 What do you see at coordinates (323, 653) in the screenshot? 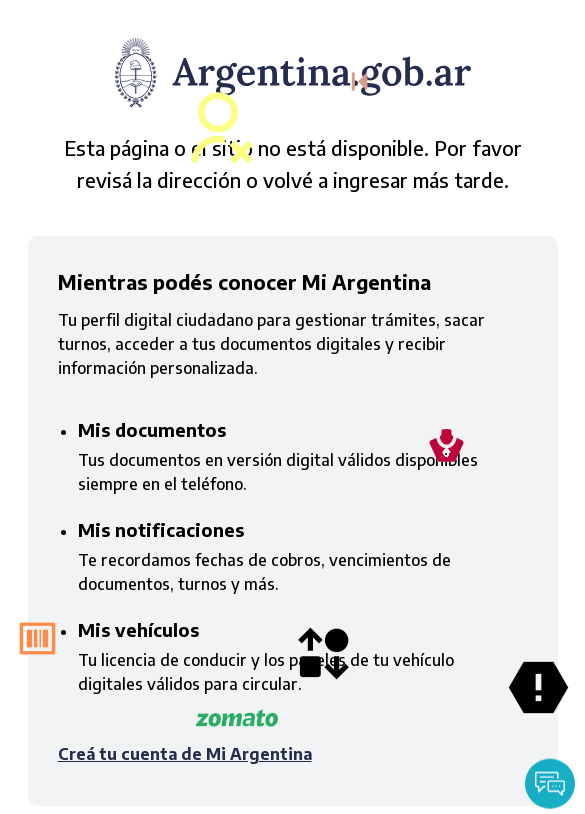
I see `swap or exchange items` at bounding box center [323, 653].